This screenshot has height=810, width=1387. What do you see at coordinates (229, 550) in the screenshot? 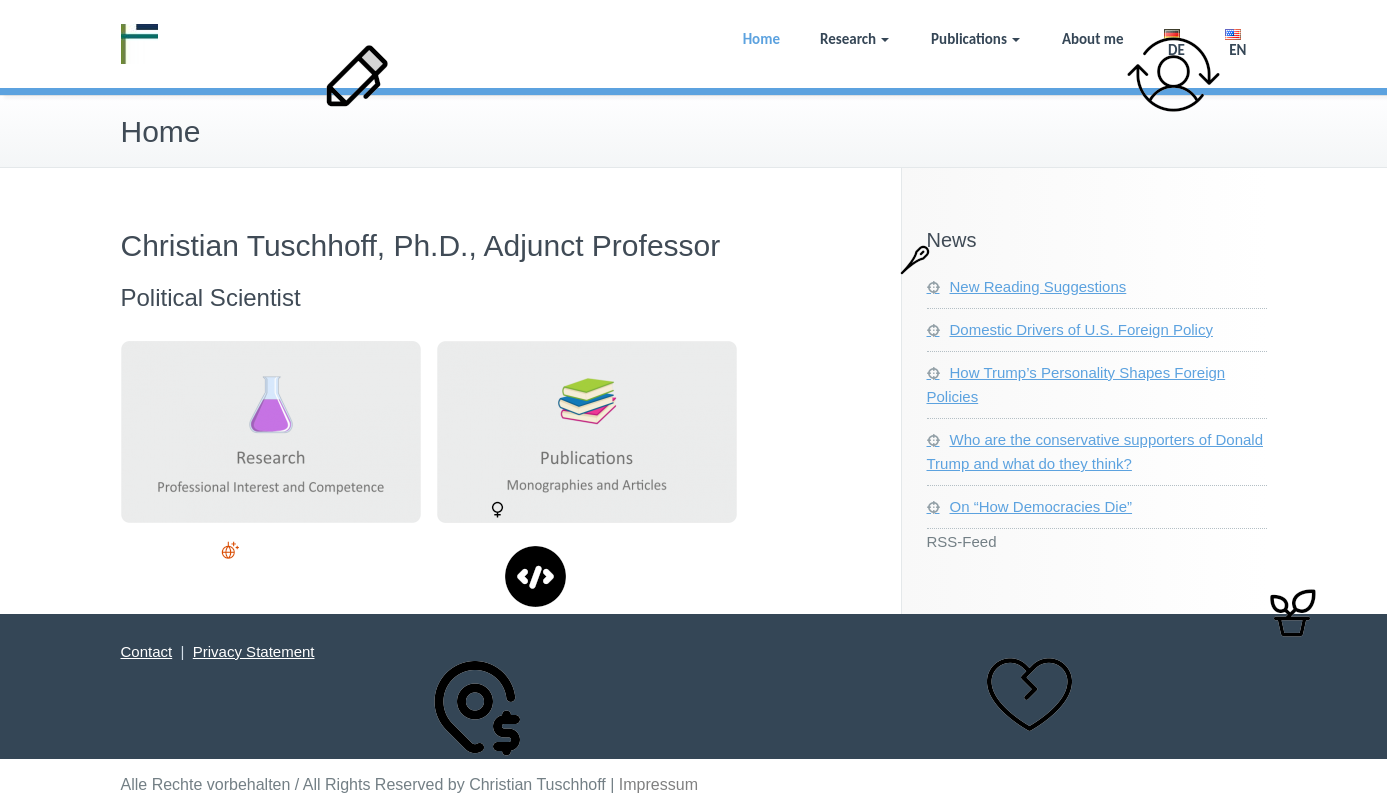
I see `access party or event mode` at bounding box center [229, 550].